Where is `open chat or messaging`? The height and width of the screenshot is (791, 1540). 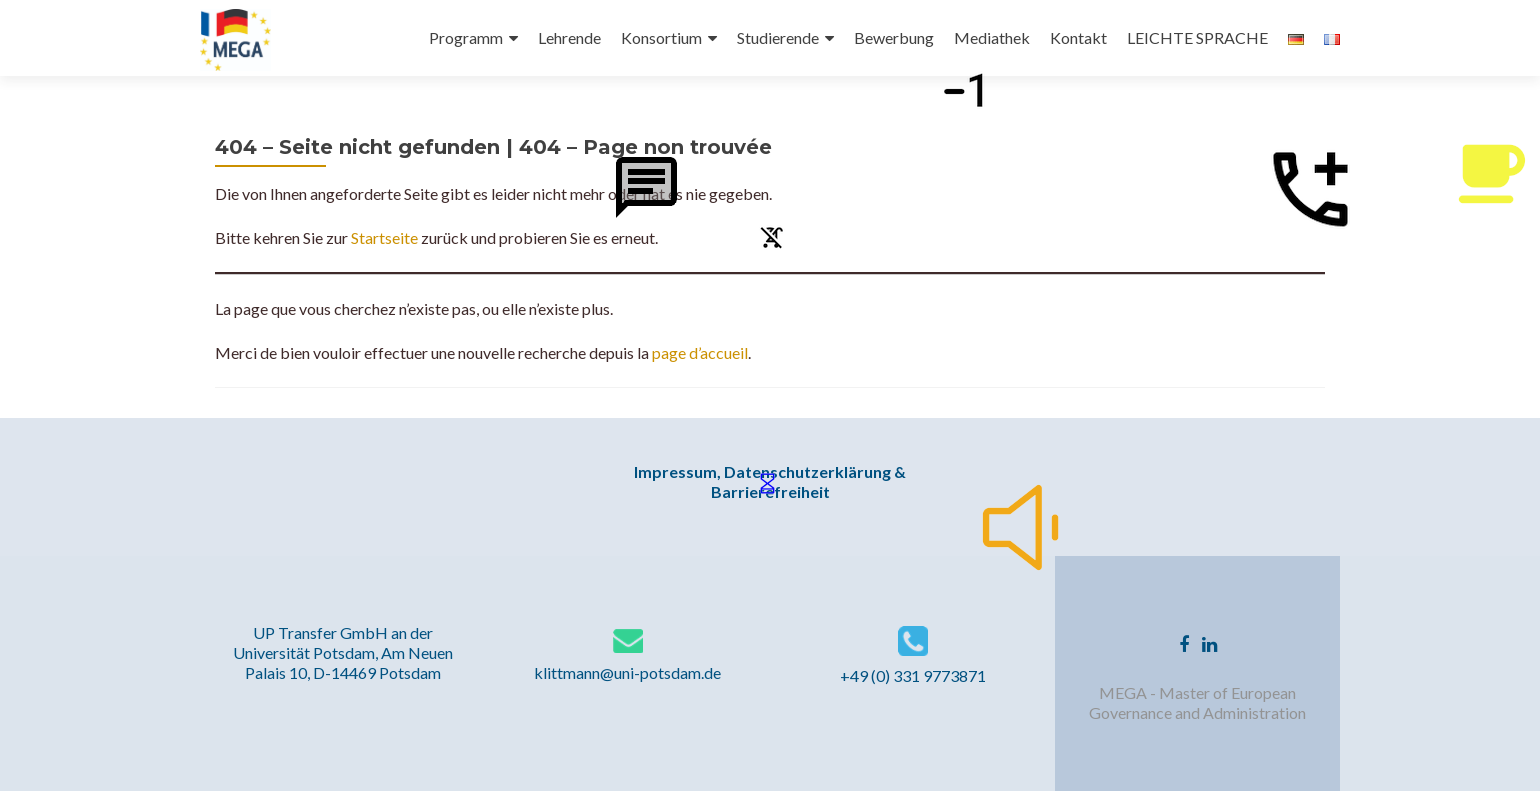
open chat or messaging is located at coordinates (646, 187).